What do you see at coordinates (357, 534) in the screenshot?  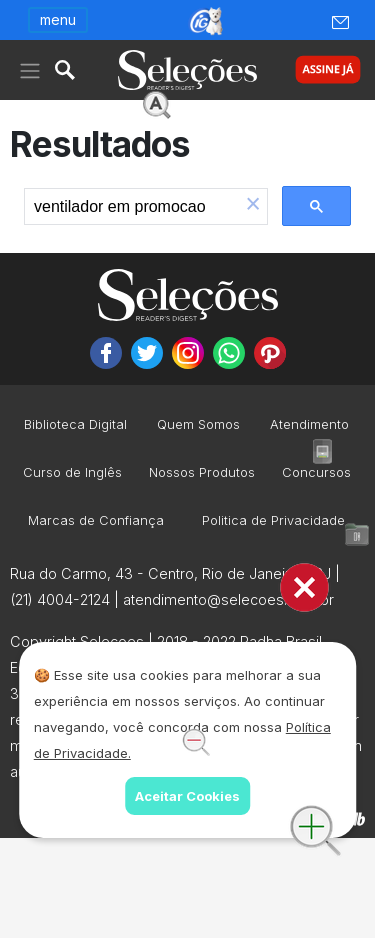 I see `open templates folder` at bounding box center [357, 534].